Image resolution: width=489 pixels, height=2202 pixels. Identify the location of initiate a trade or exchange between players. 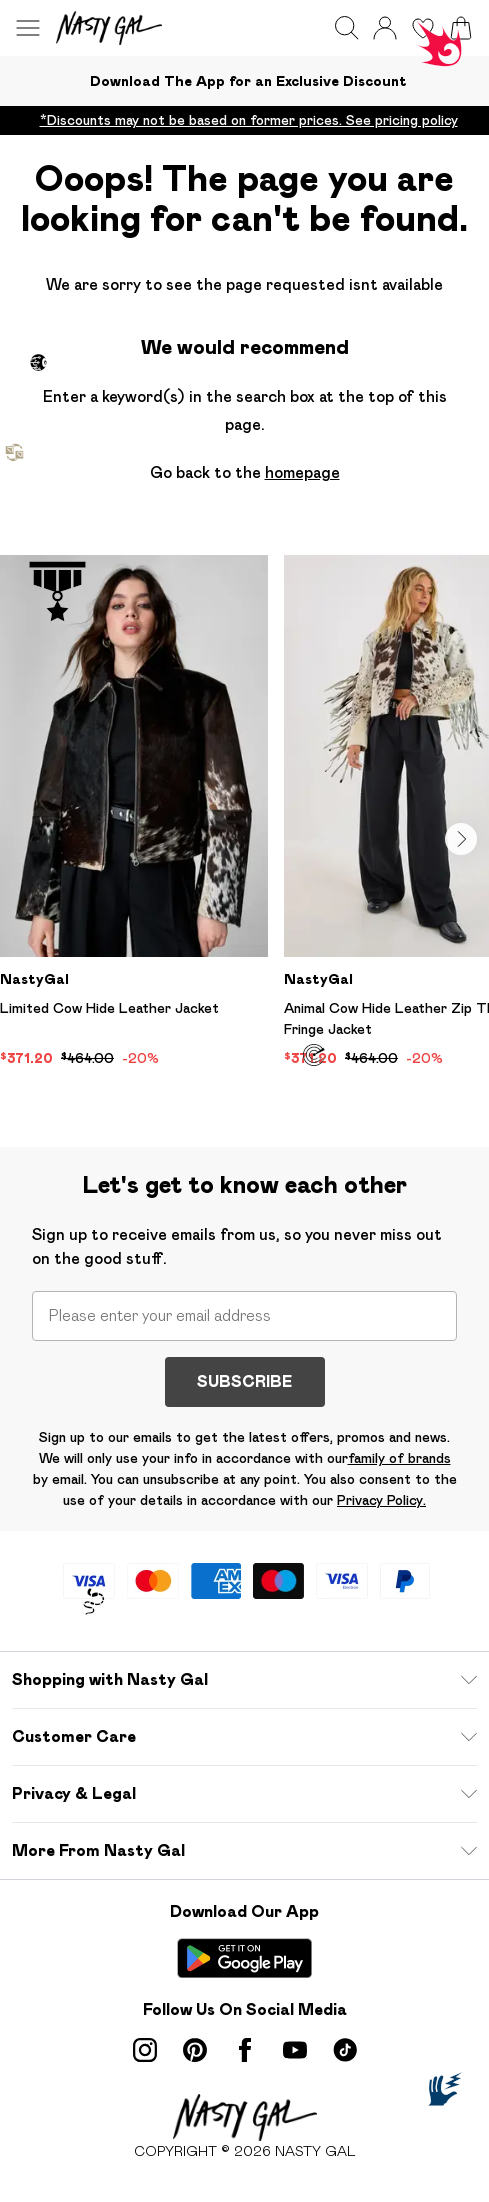
(14, 452).